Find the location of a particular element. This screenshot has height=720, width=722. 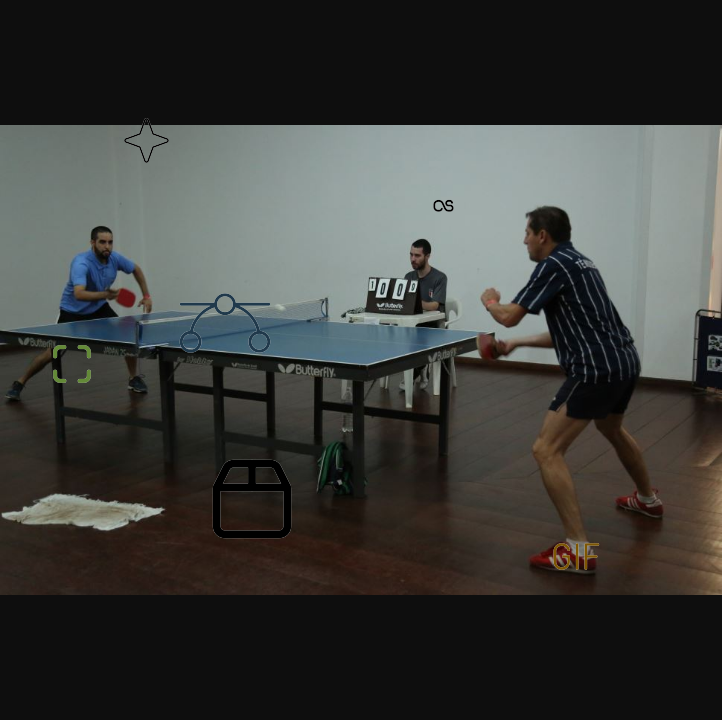

scan a QR code or barcode is located at coordinates (72, 364).